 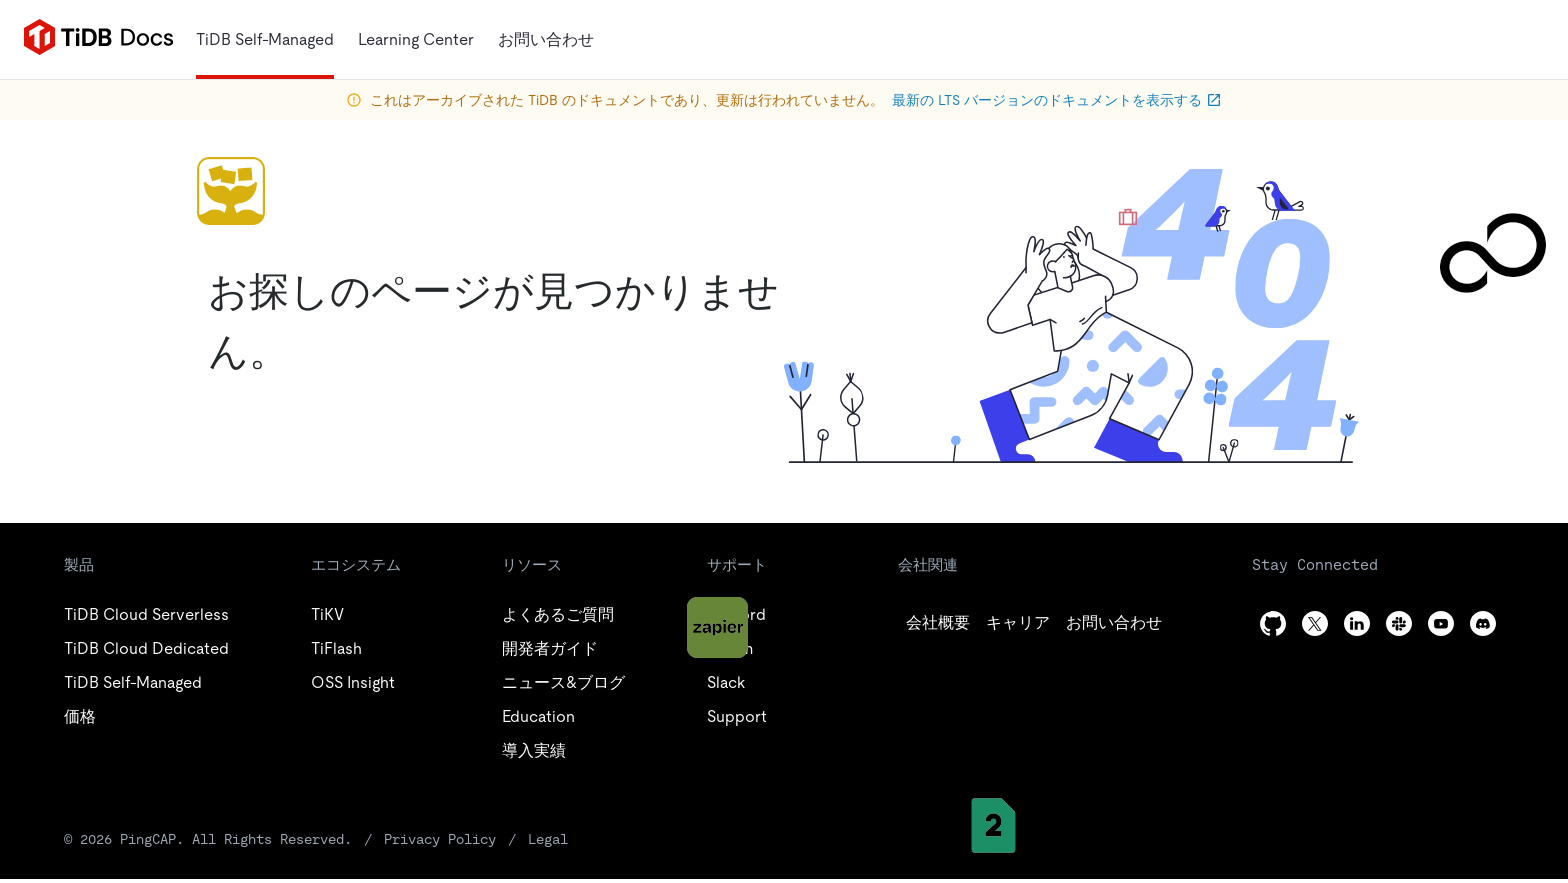 What do you see at coordinates (231, 191) in the screenshot?
I see `openfaas serverless platform logo` at bounding box center [231, 191].